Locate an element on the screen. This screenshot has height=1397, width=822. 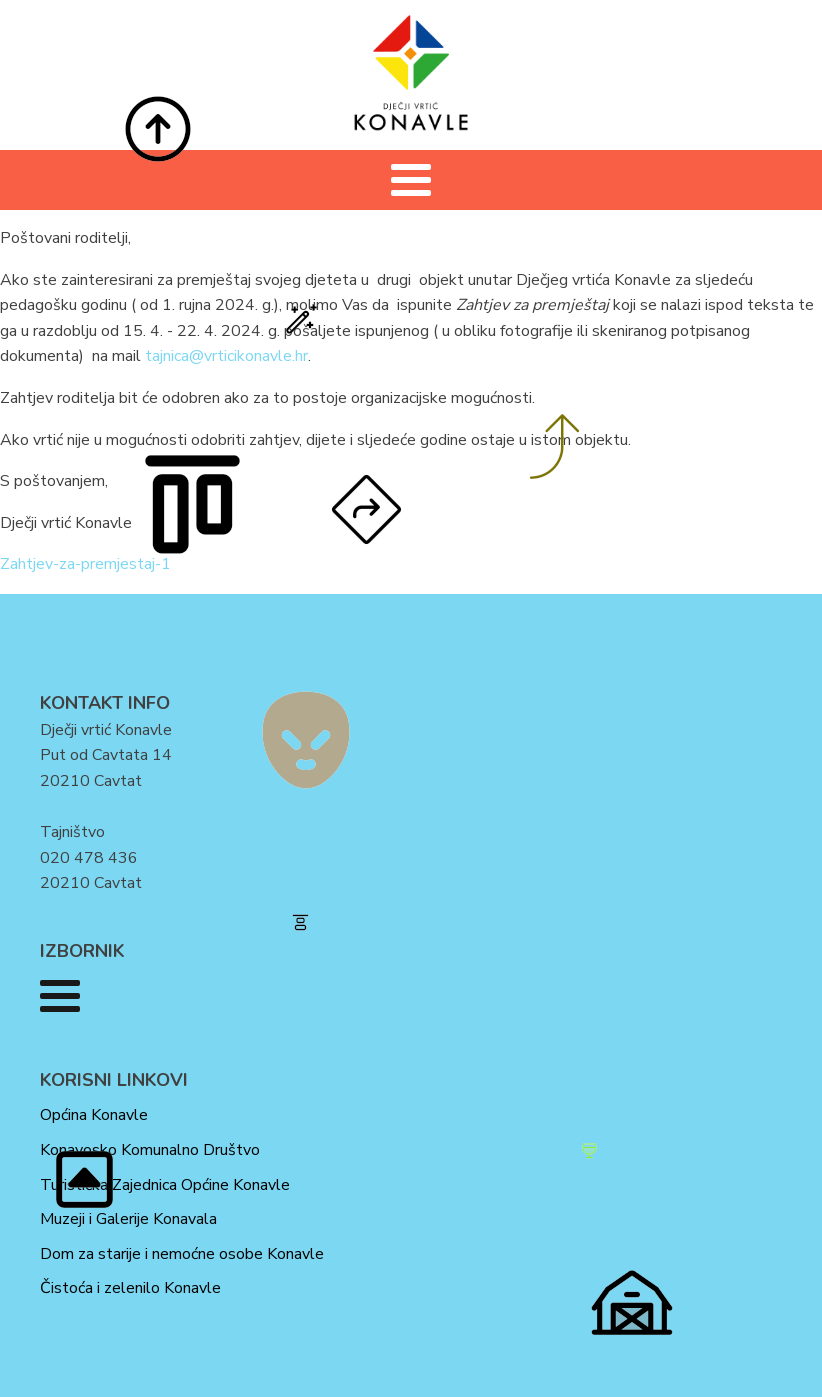
browse wine or cocktail menu is located at coordinates (589, 1150).